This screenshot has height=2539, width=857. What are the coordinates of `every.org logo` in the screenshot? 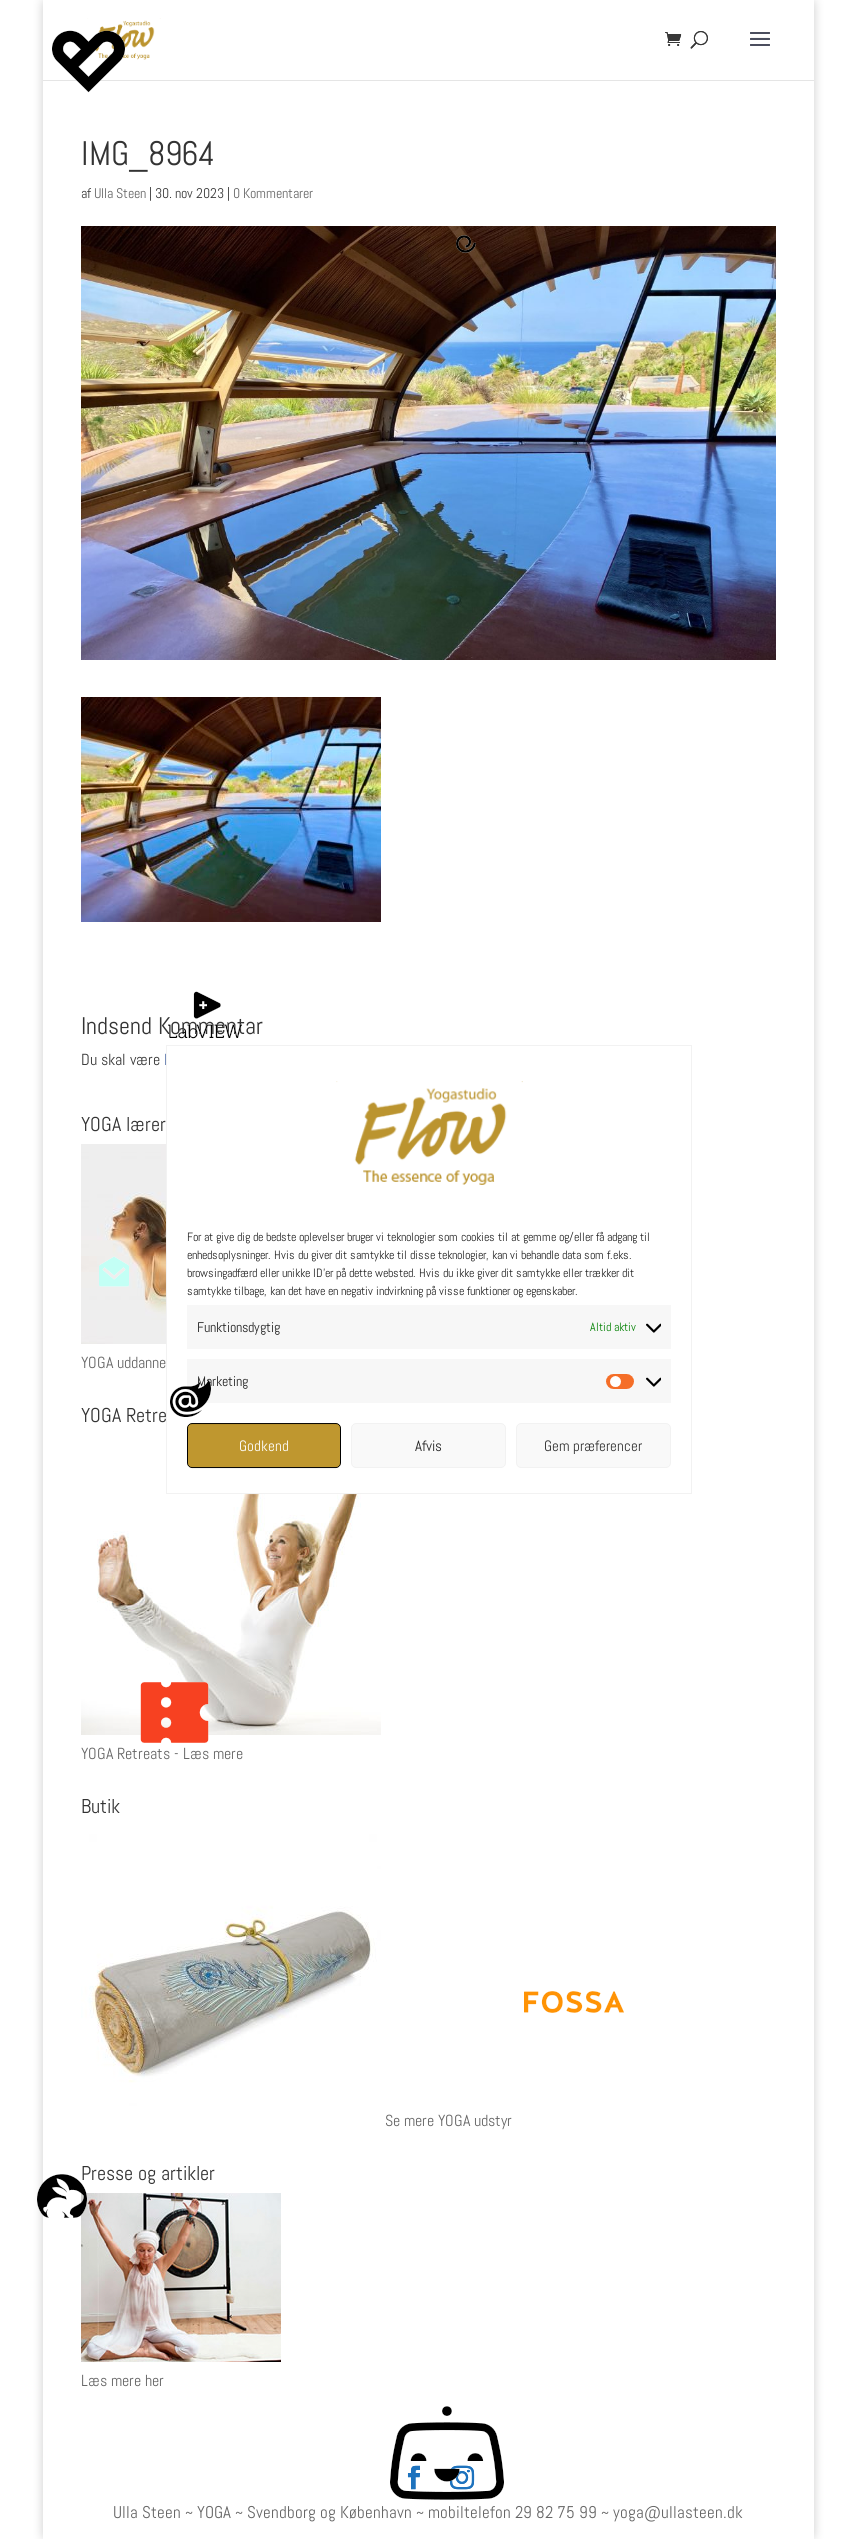 It's located at (466, 244).